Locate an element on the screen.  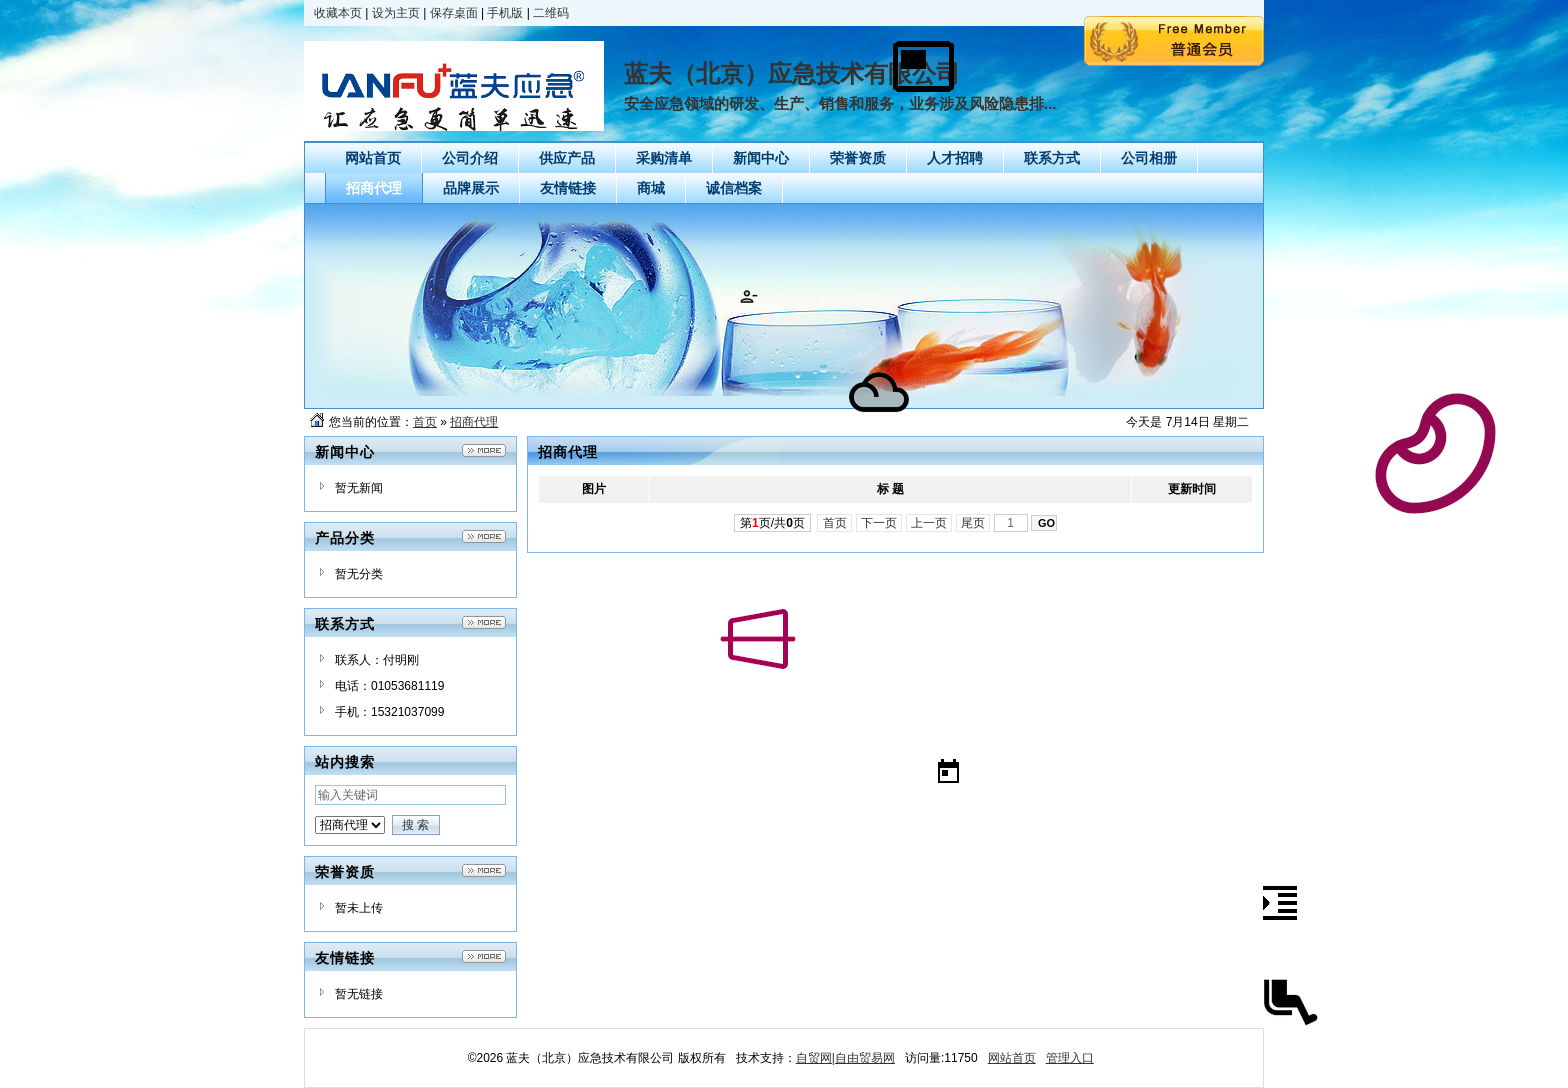
increase text indentation is located at coordinates (1280, 903).